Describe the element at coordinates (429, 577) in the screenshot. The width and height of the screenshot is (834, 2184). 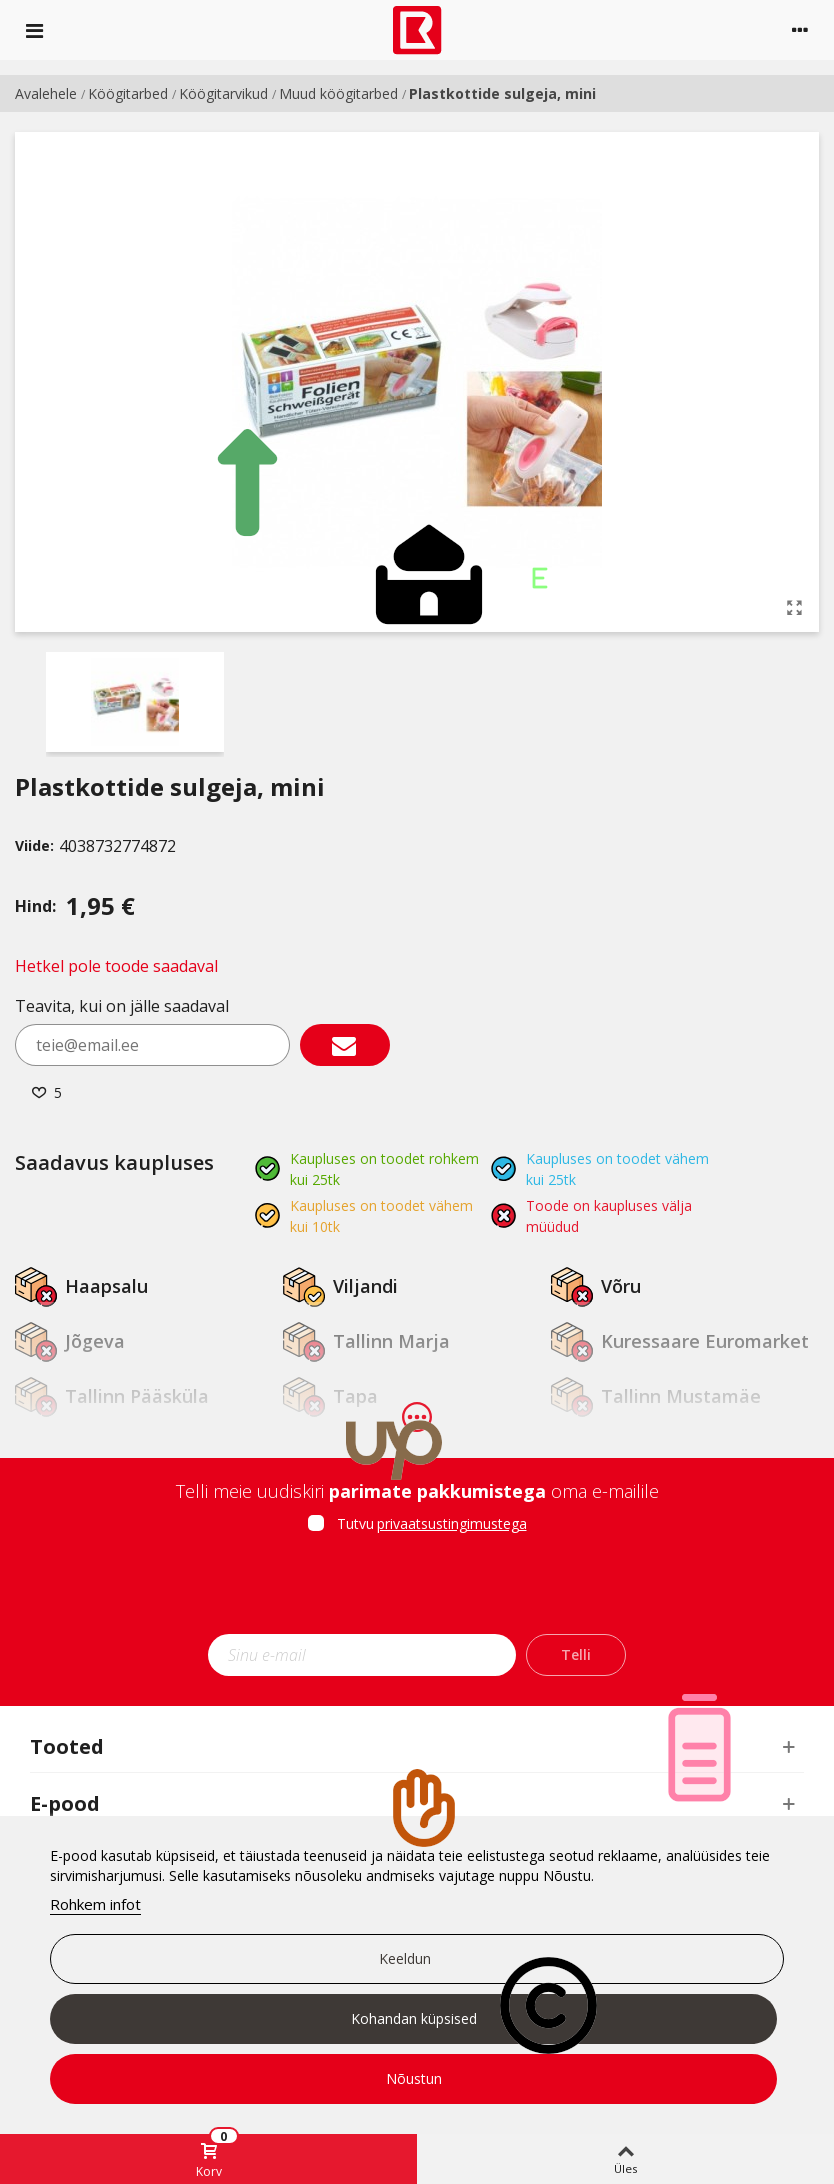
I see `find nearby mosques` at that location.